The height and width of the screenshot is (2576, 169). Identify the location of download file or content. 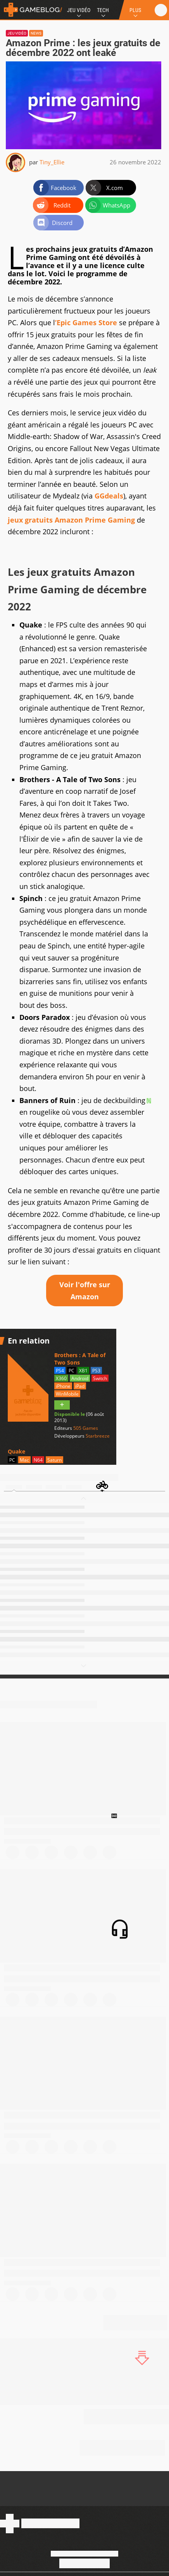
(142, 2357).